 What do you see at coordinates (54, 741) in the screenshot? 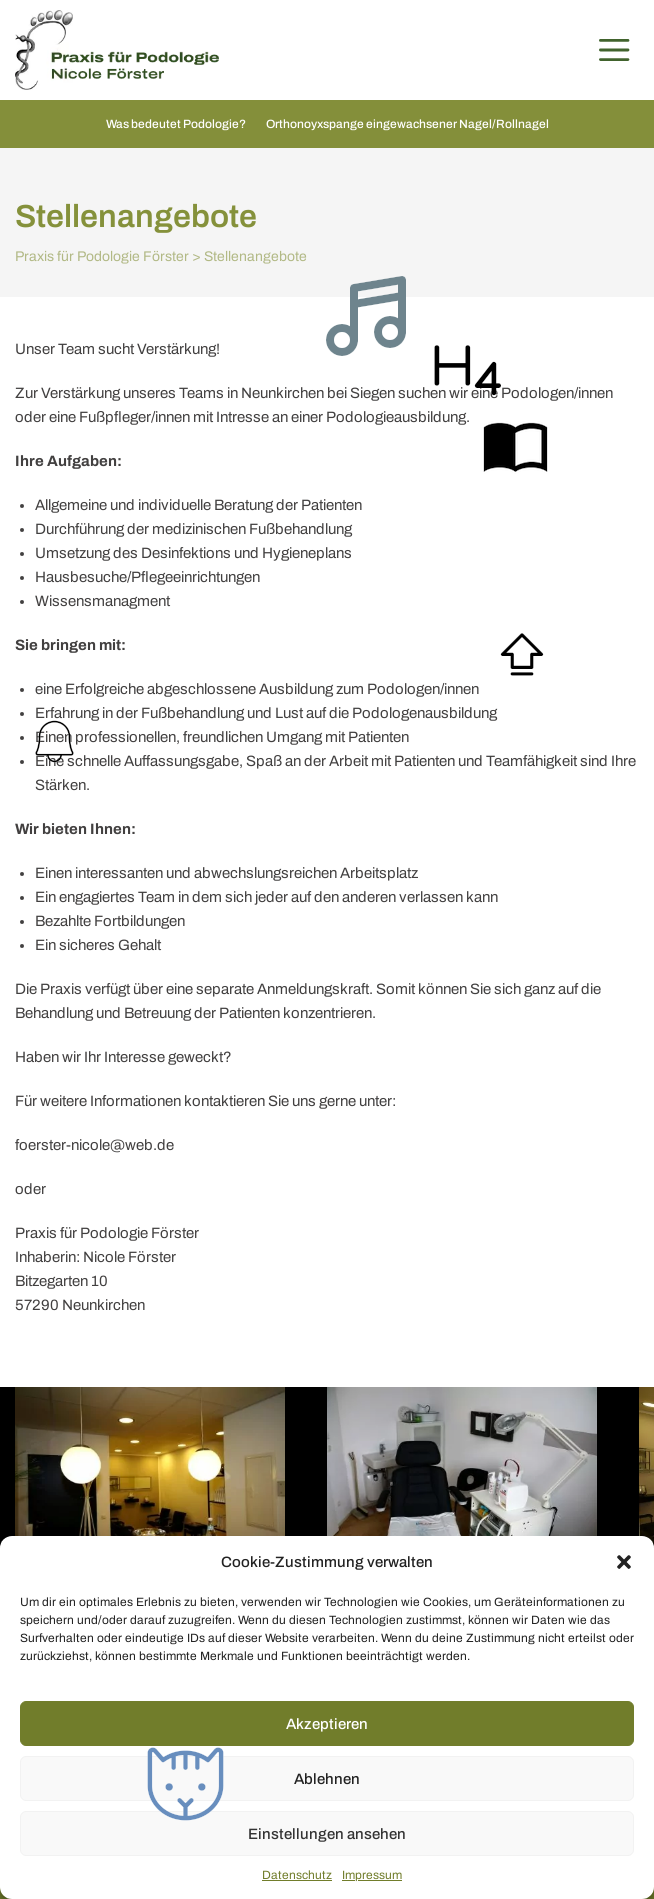
I see `view notifications` at bounding box center [54, 741].